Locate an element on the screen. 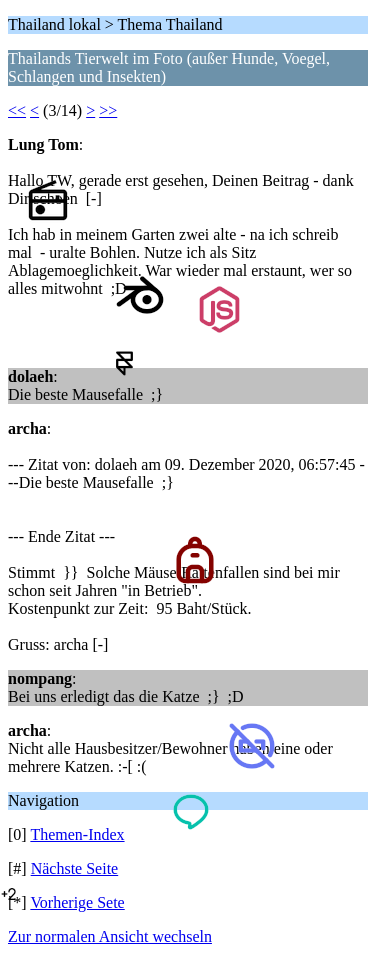 This screenshot has height=954, width=376. increase exposure by 2 stops is located at coordinates (9, 894).